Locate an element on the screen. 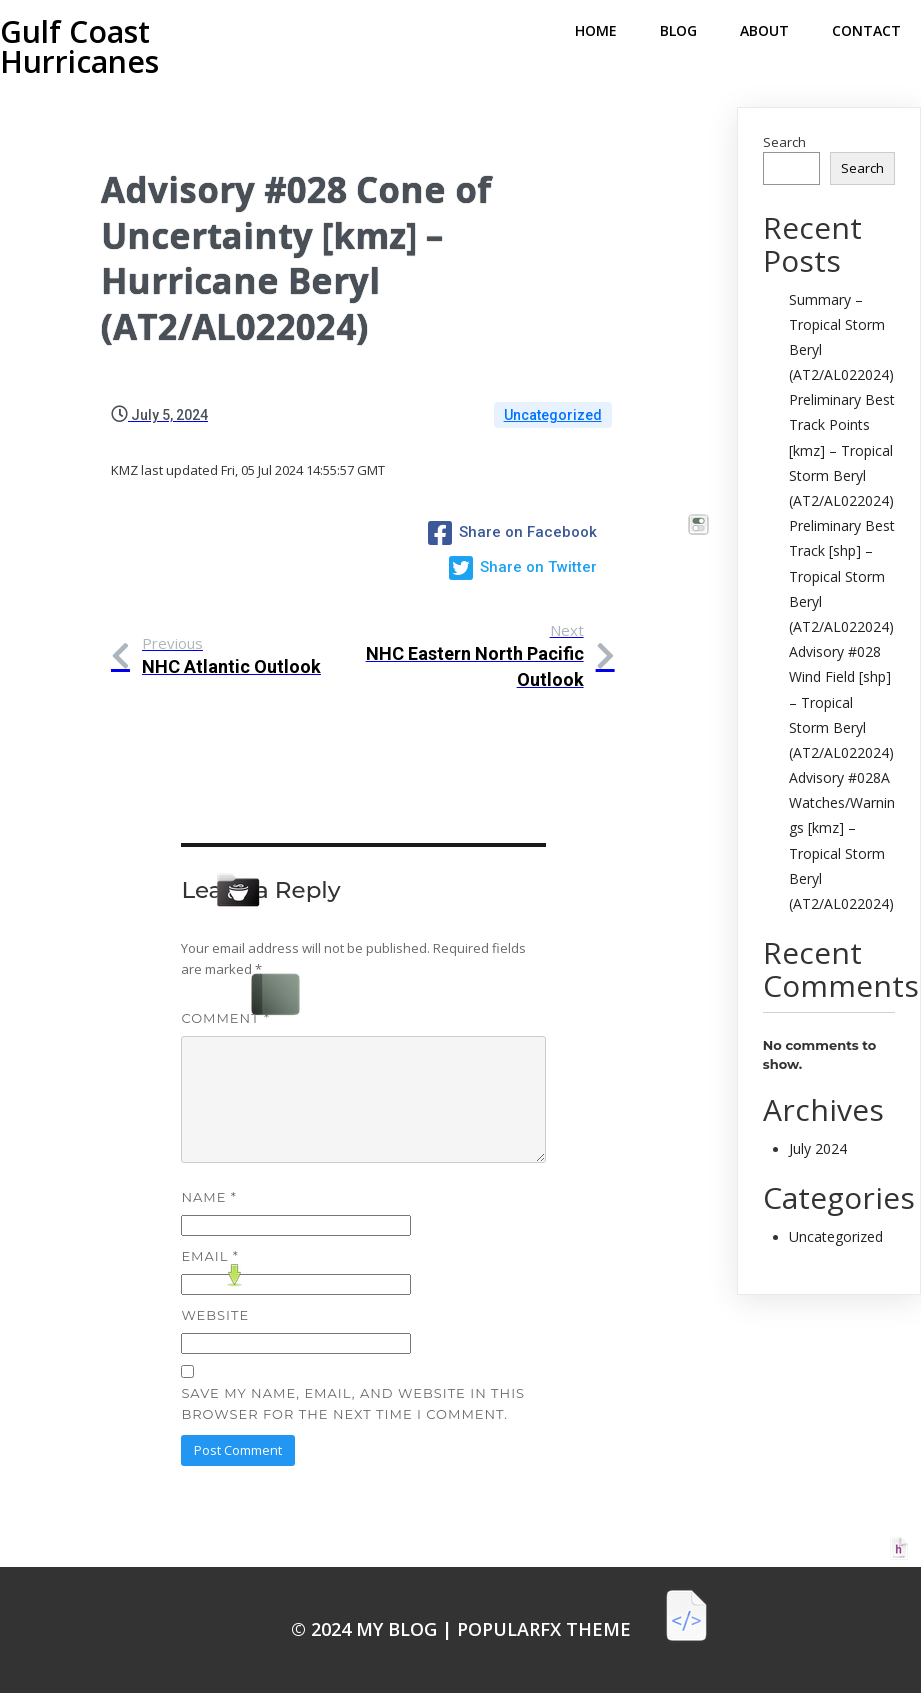  an HTML or web document file is located at coordinates (686, 1615).